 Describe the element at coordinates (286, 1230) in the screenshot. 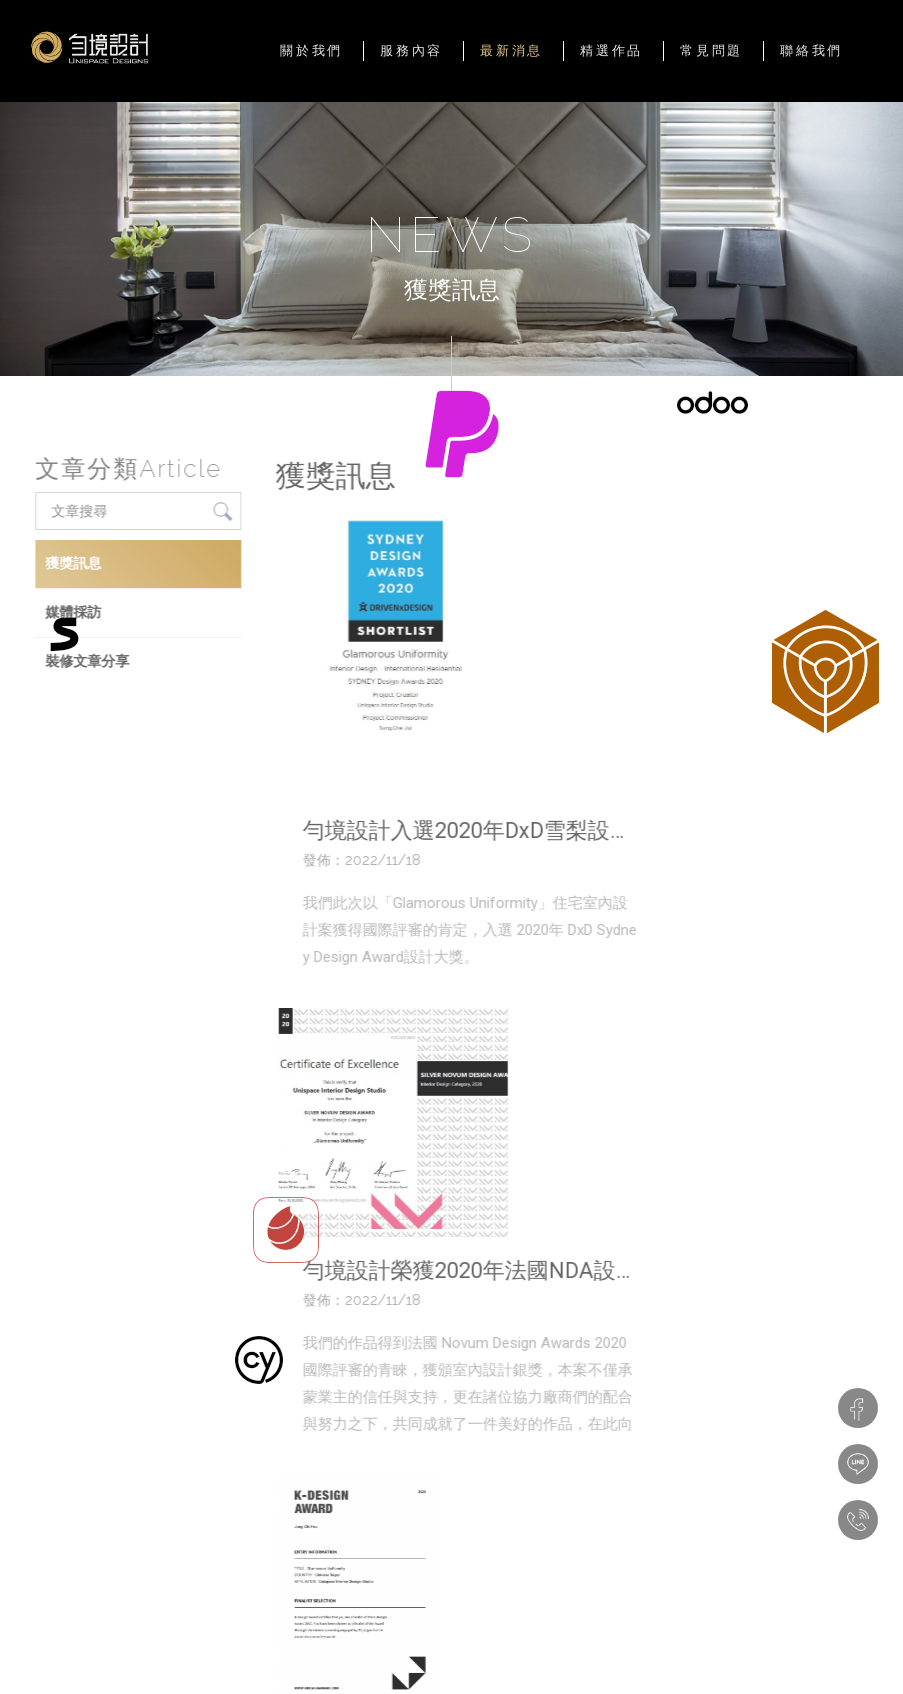

I see `open MediBang Paint app` at that location.